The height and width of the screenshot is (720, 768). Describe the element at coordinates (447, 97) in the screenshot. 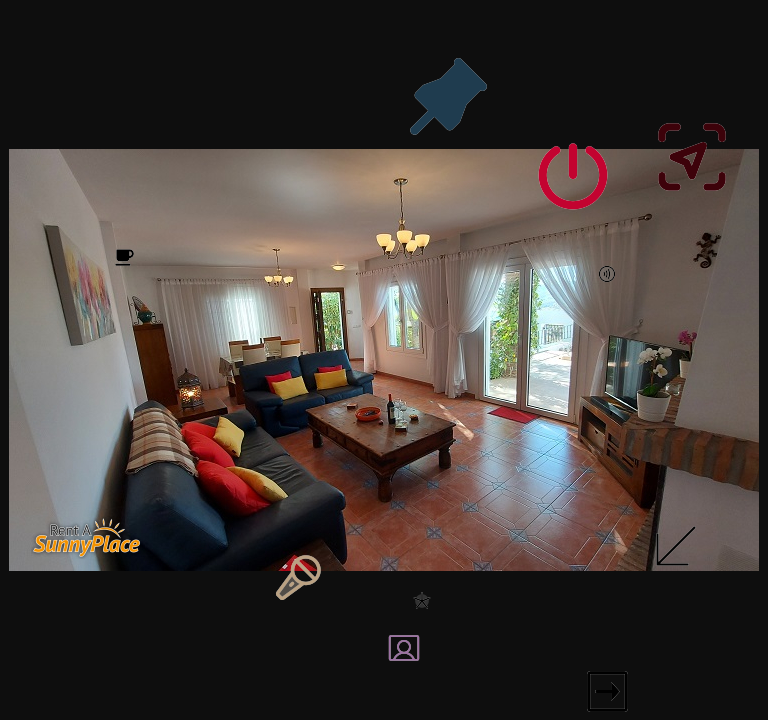

I see `pin this item to keep it visible` at that location.